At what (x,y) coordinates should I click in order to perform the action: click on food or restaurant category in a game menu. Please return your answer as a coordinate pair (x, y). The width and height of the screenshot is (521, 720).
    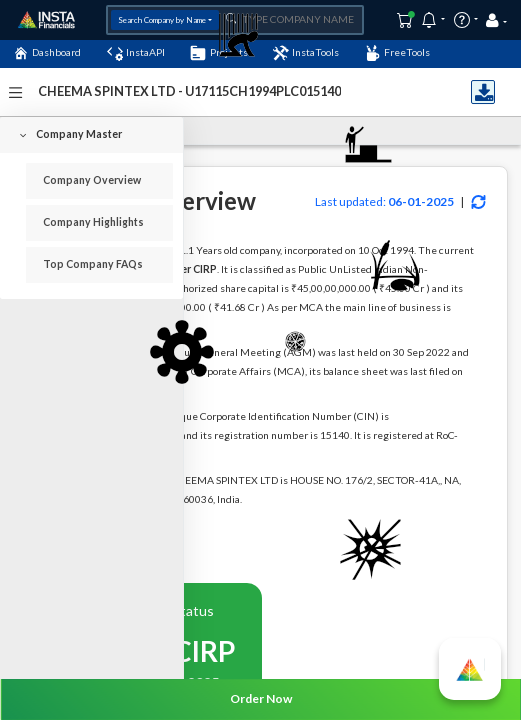
    Looking at the image, I should click on (295, 341).